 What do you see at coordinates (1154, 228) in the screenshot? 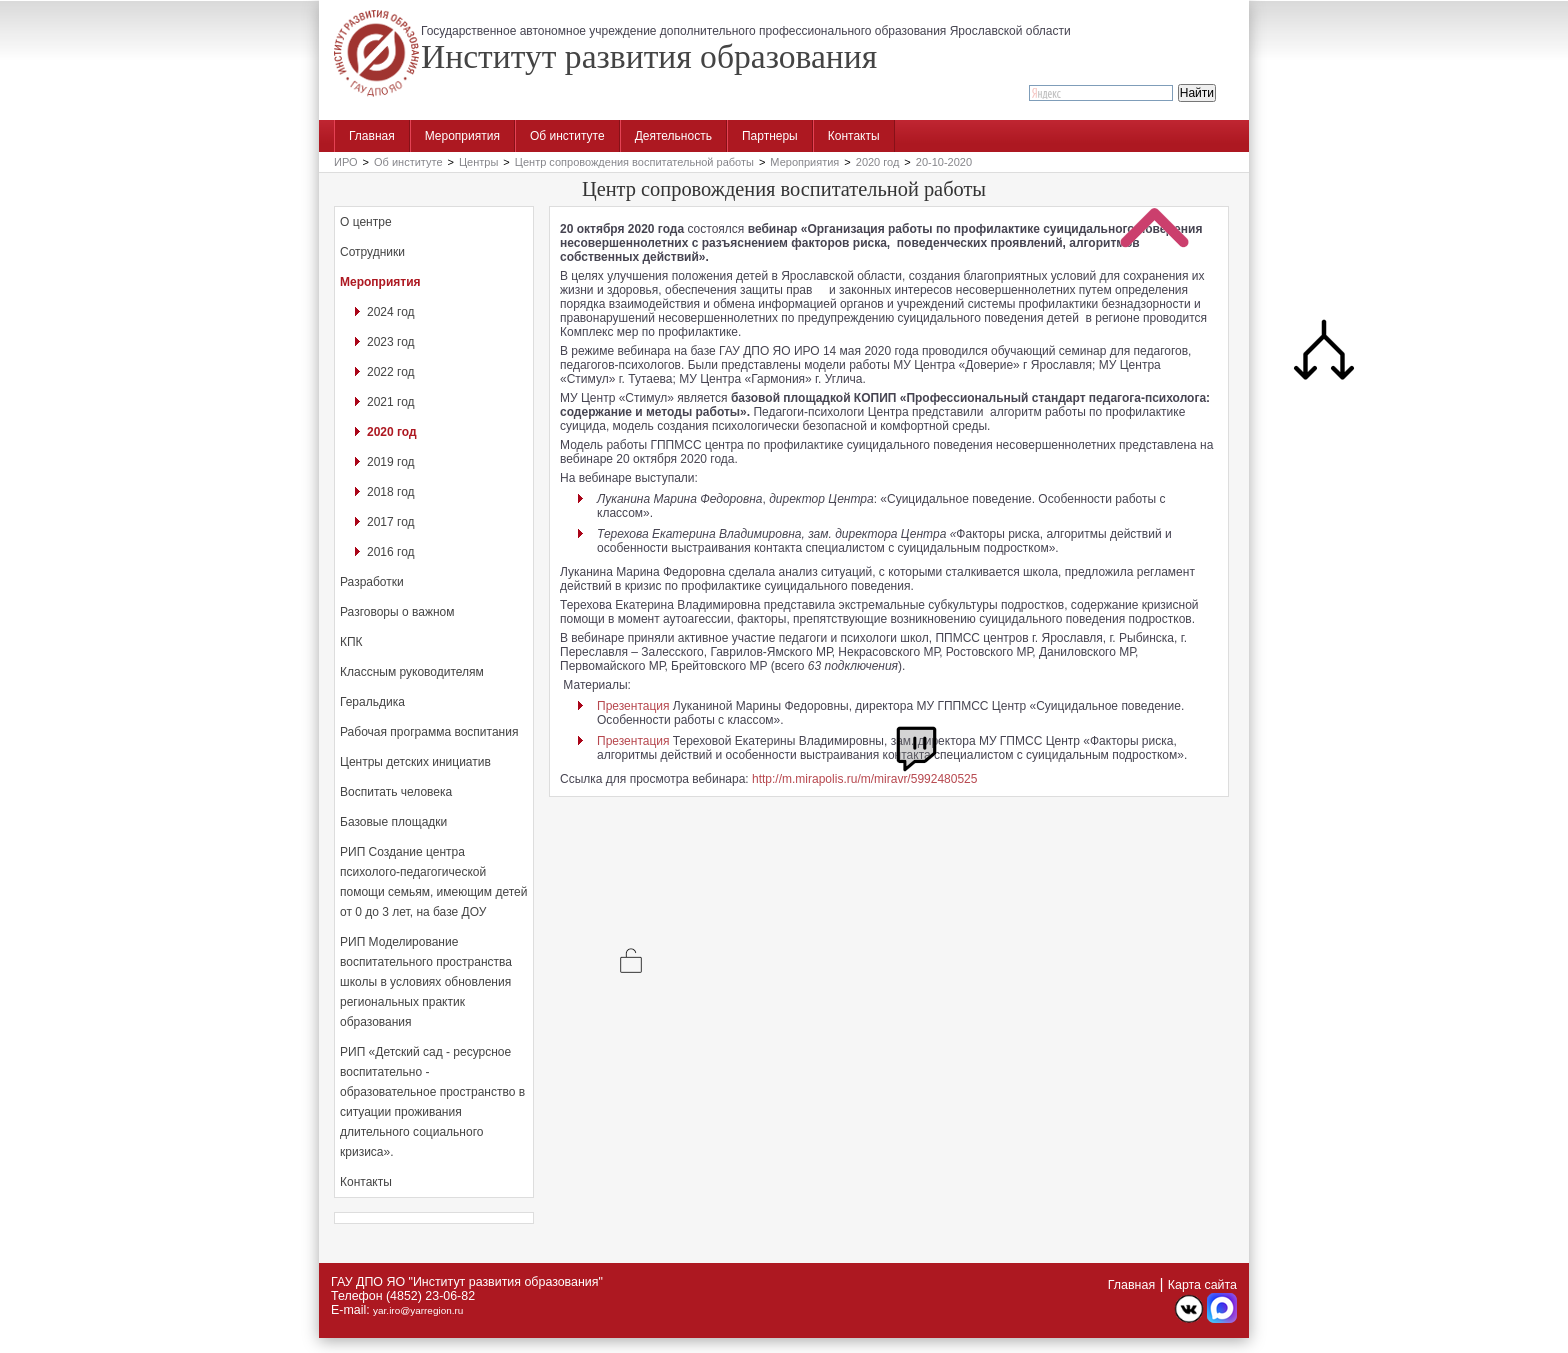
I see `collapse an expanded section` at bounding box center [1154, 228].